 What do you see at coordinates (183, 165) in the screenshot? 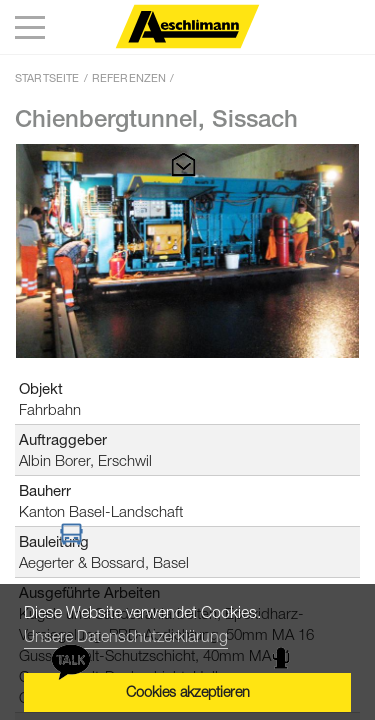
I see `view an opened email message` at bounding box center [183, 165].